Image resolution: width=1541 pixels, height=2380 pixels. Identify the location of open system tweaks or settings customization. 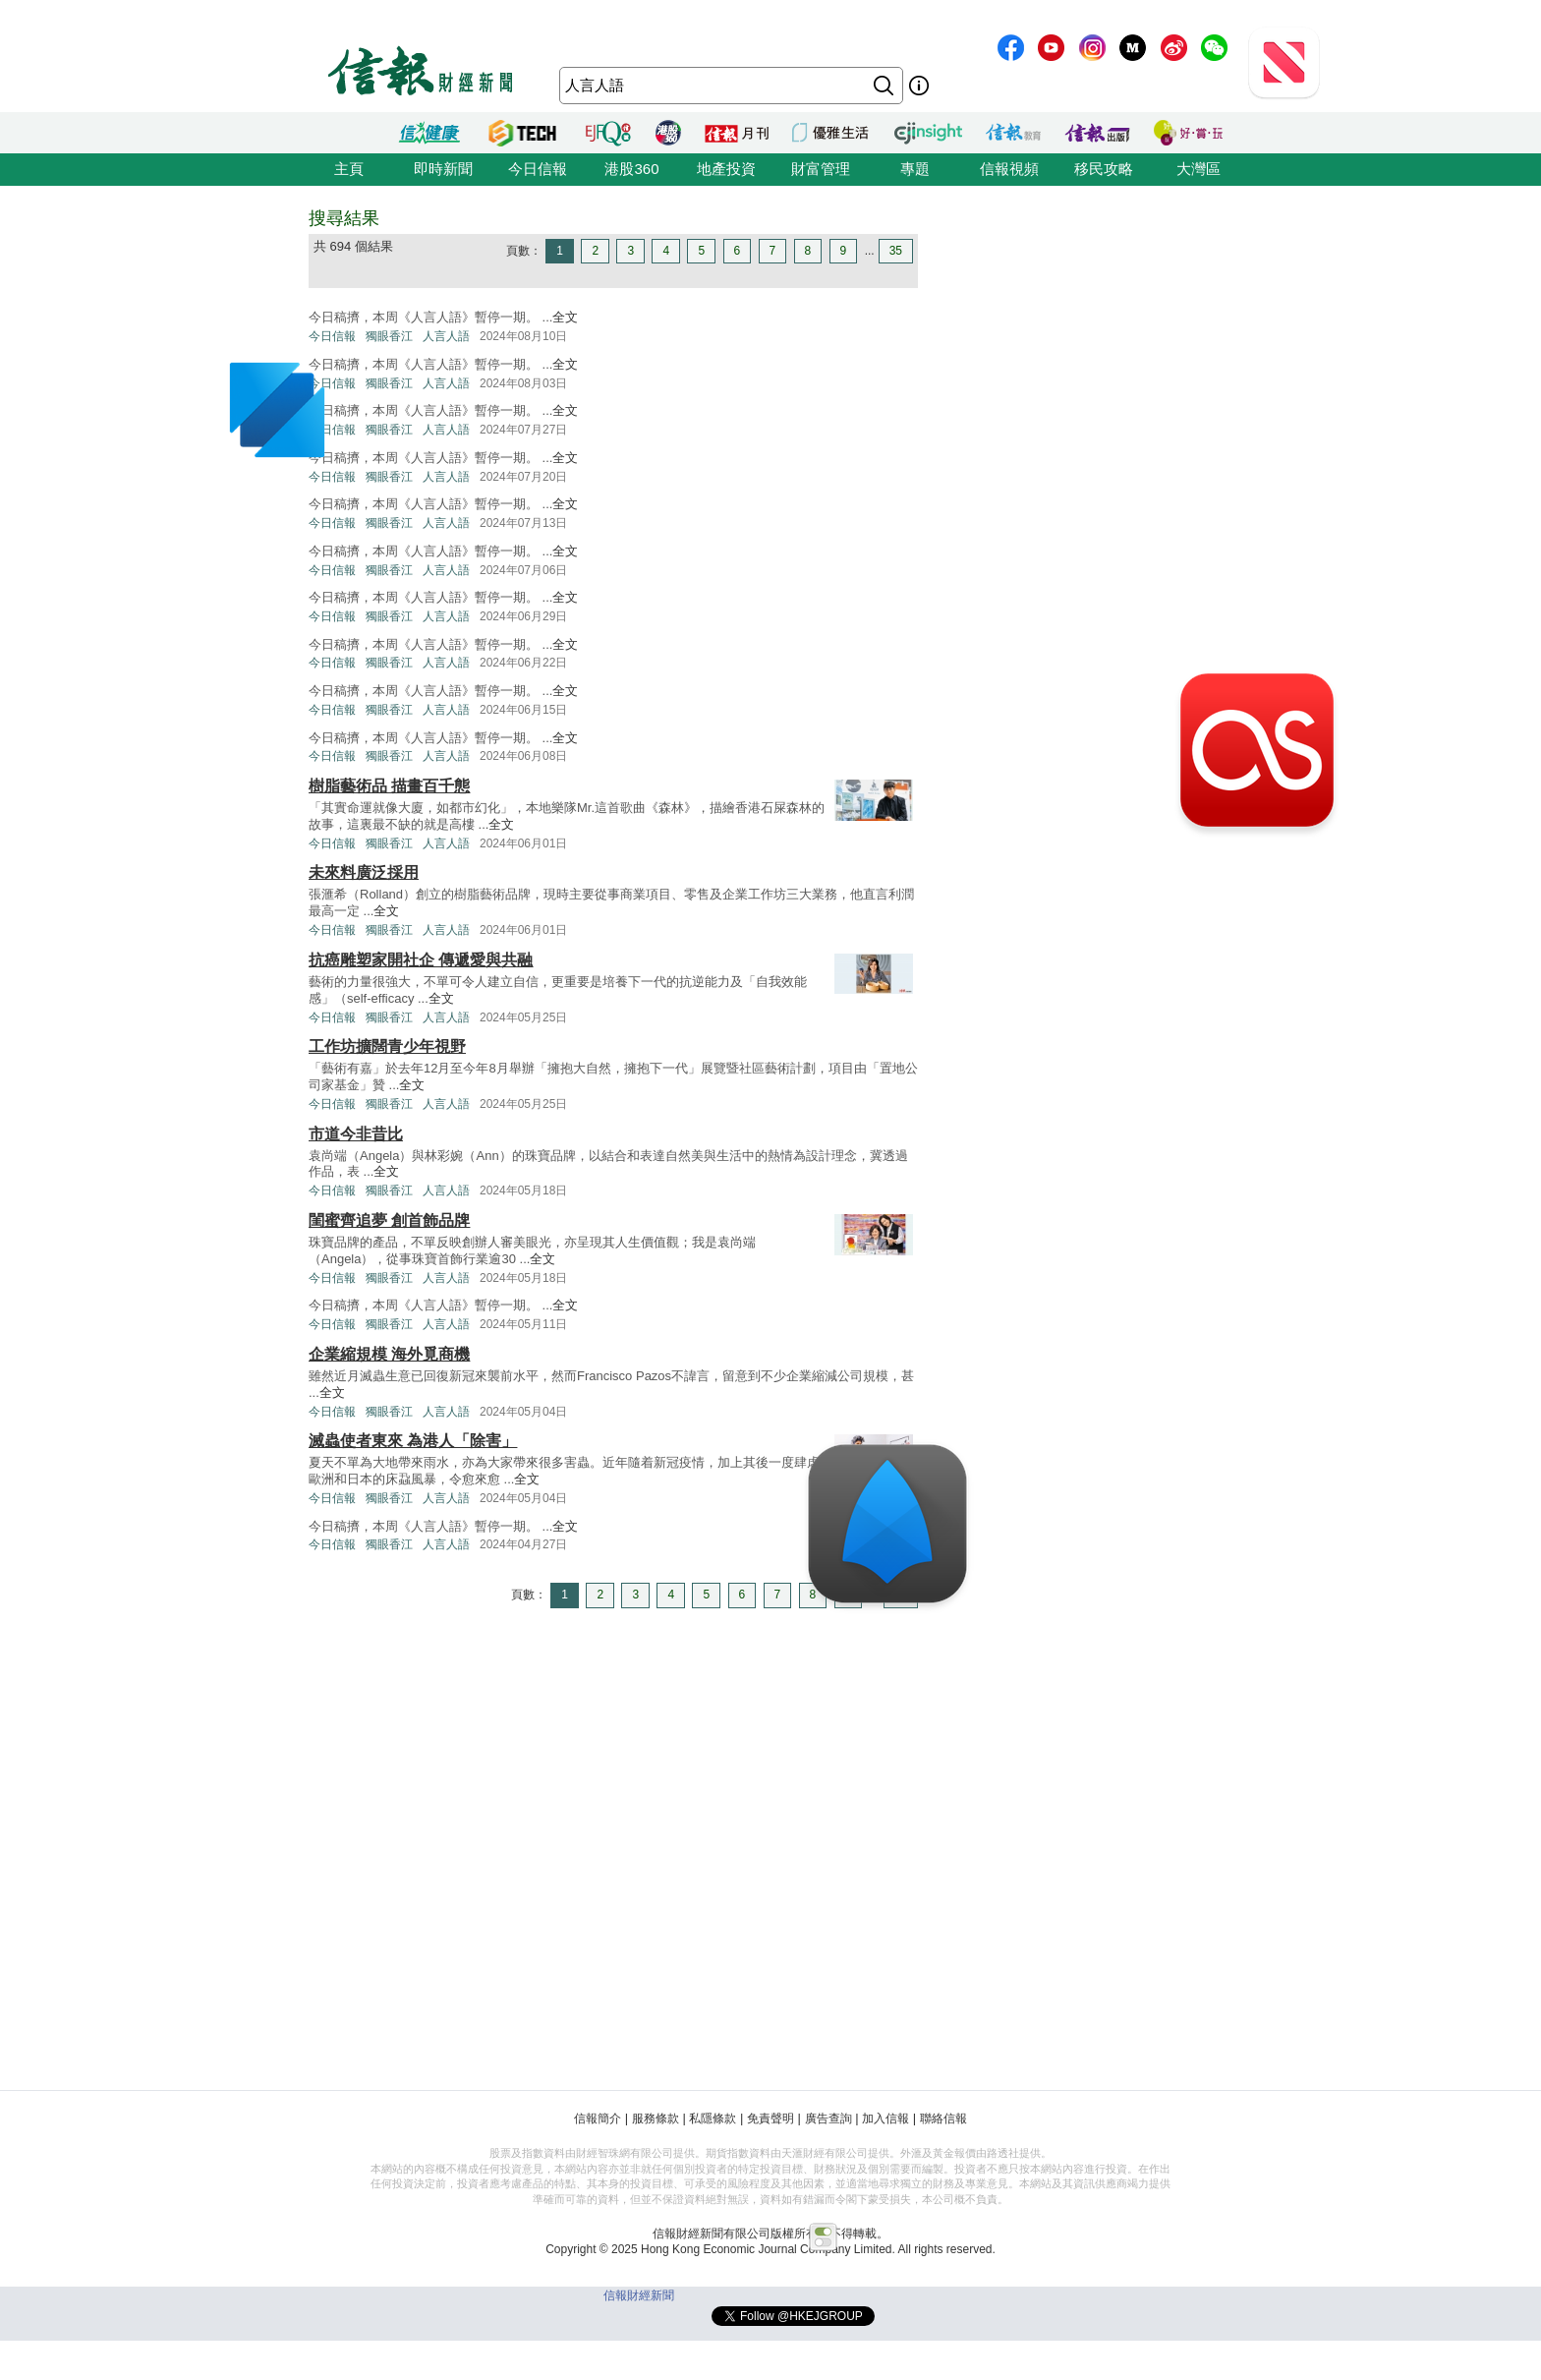
(823, 2236).